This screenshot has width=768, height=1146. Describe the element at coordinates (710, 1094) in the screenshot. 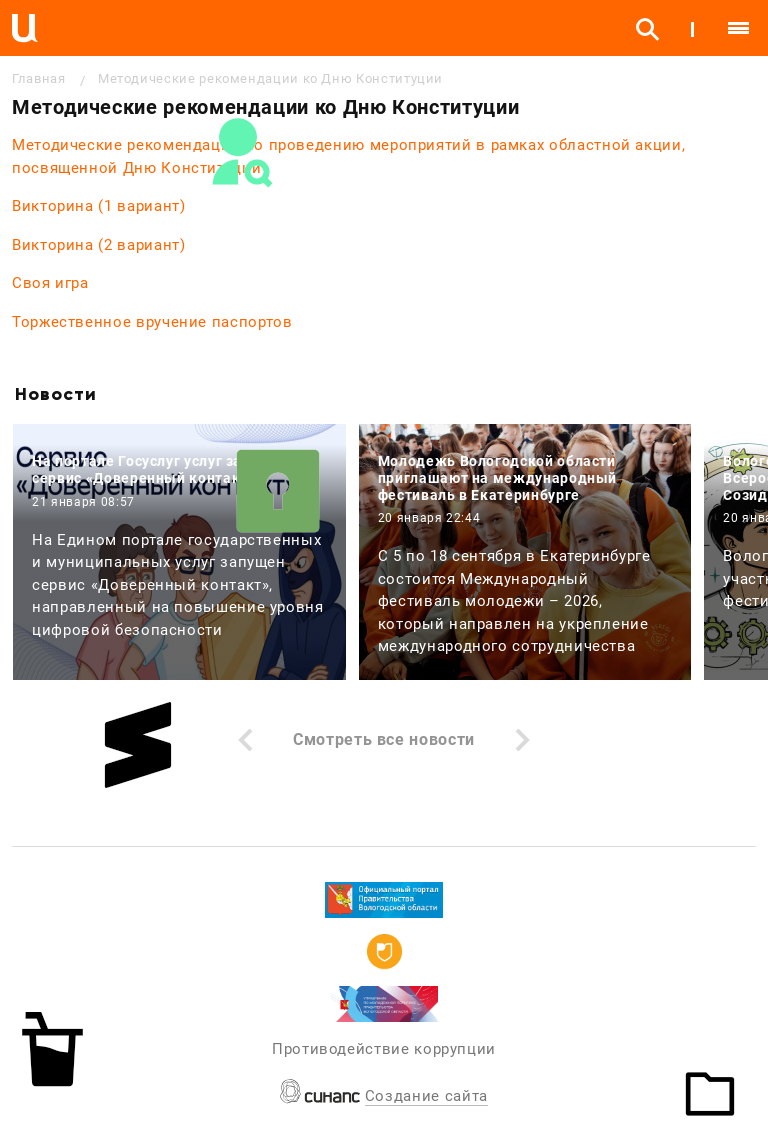

I see `open folder to view files` at that location.